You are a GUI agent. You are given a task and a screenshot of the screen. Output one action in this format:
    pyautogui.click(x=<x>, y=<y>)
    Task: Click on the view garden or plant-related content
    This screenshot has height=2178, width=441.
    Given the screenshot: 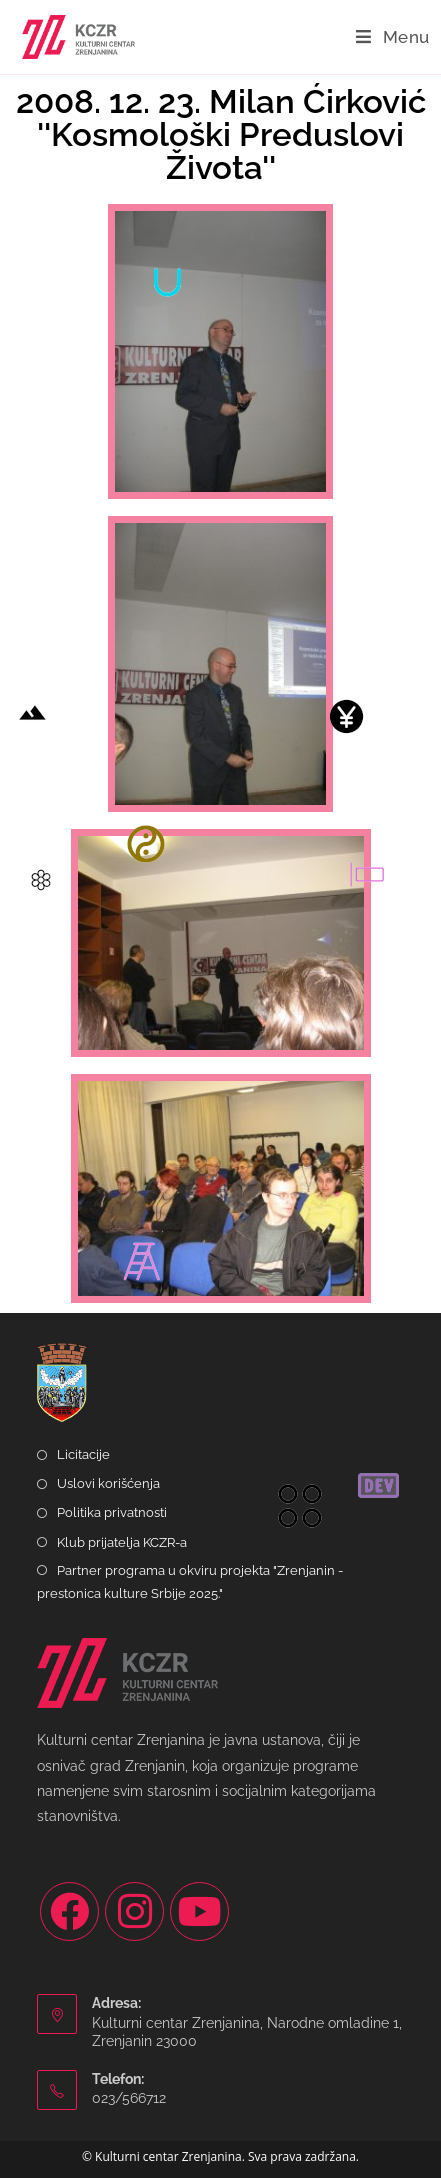 What is the action you would take?
    pyautogui.click(x=41, y=880)
    